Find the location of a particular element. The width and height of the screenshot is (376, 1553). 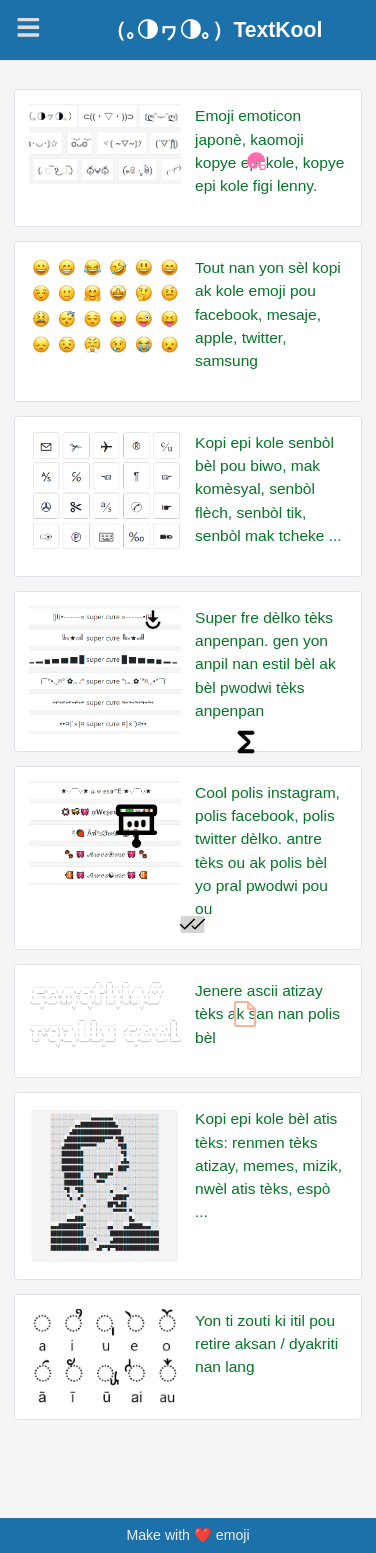

download content to device is located at coordinates (153, 619).